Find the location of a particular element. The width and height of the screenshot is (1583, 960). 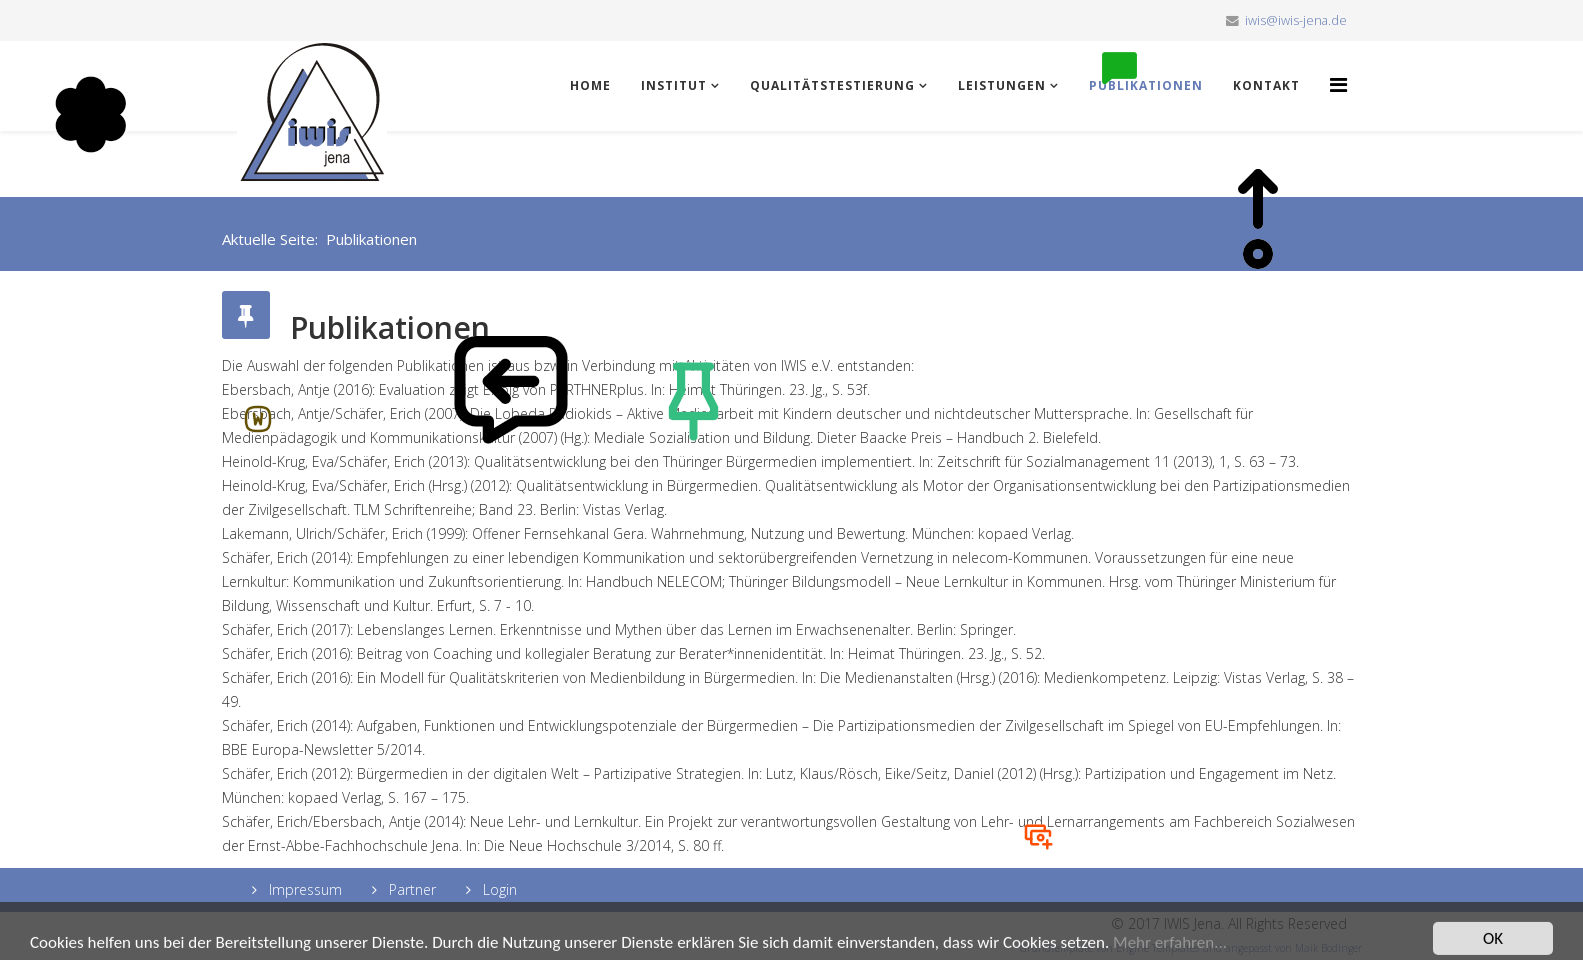

add funds to your account is located at coordinates (1038, 835).